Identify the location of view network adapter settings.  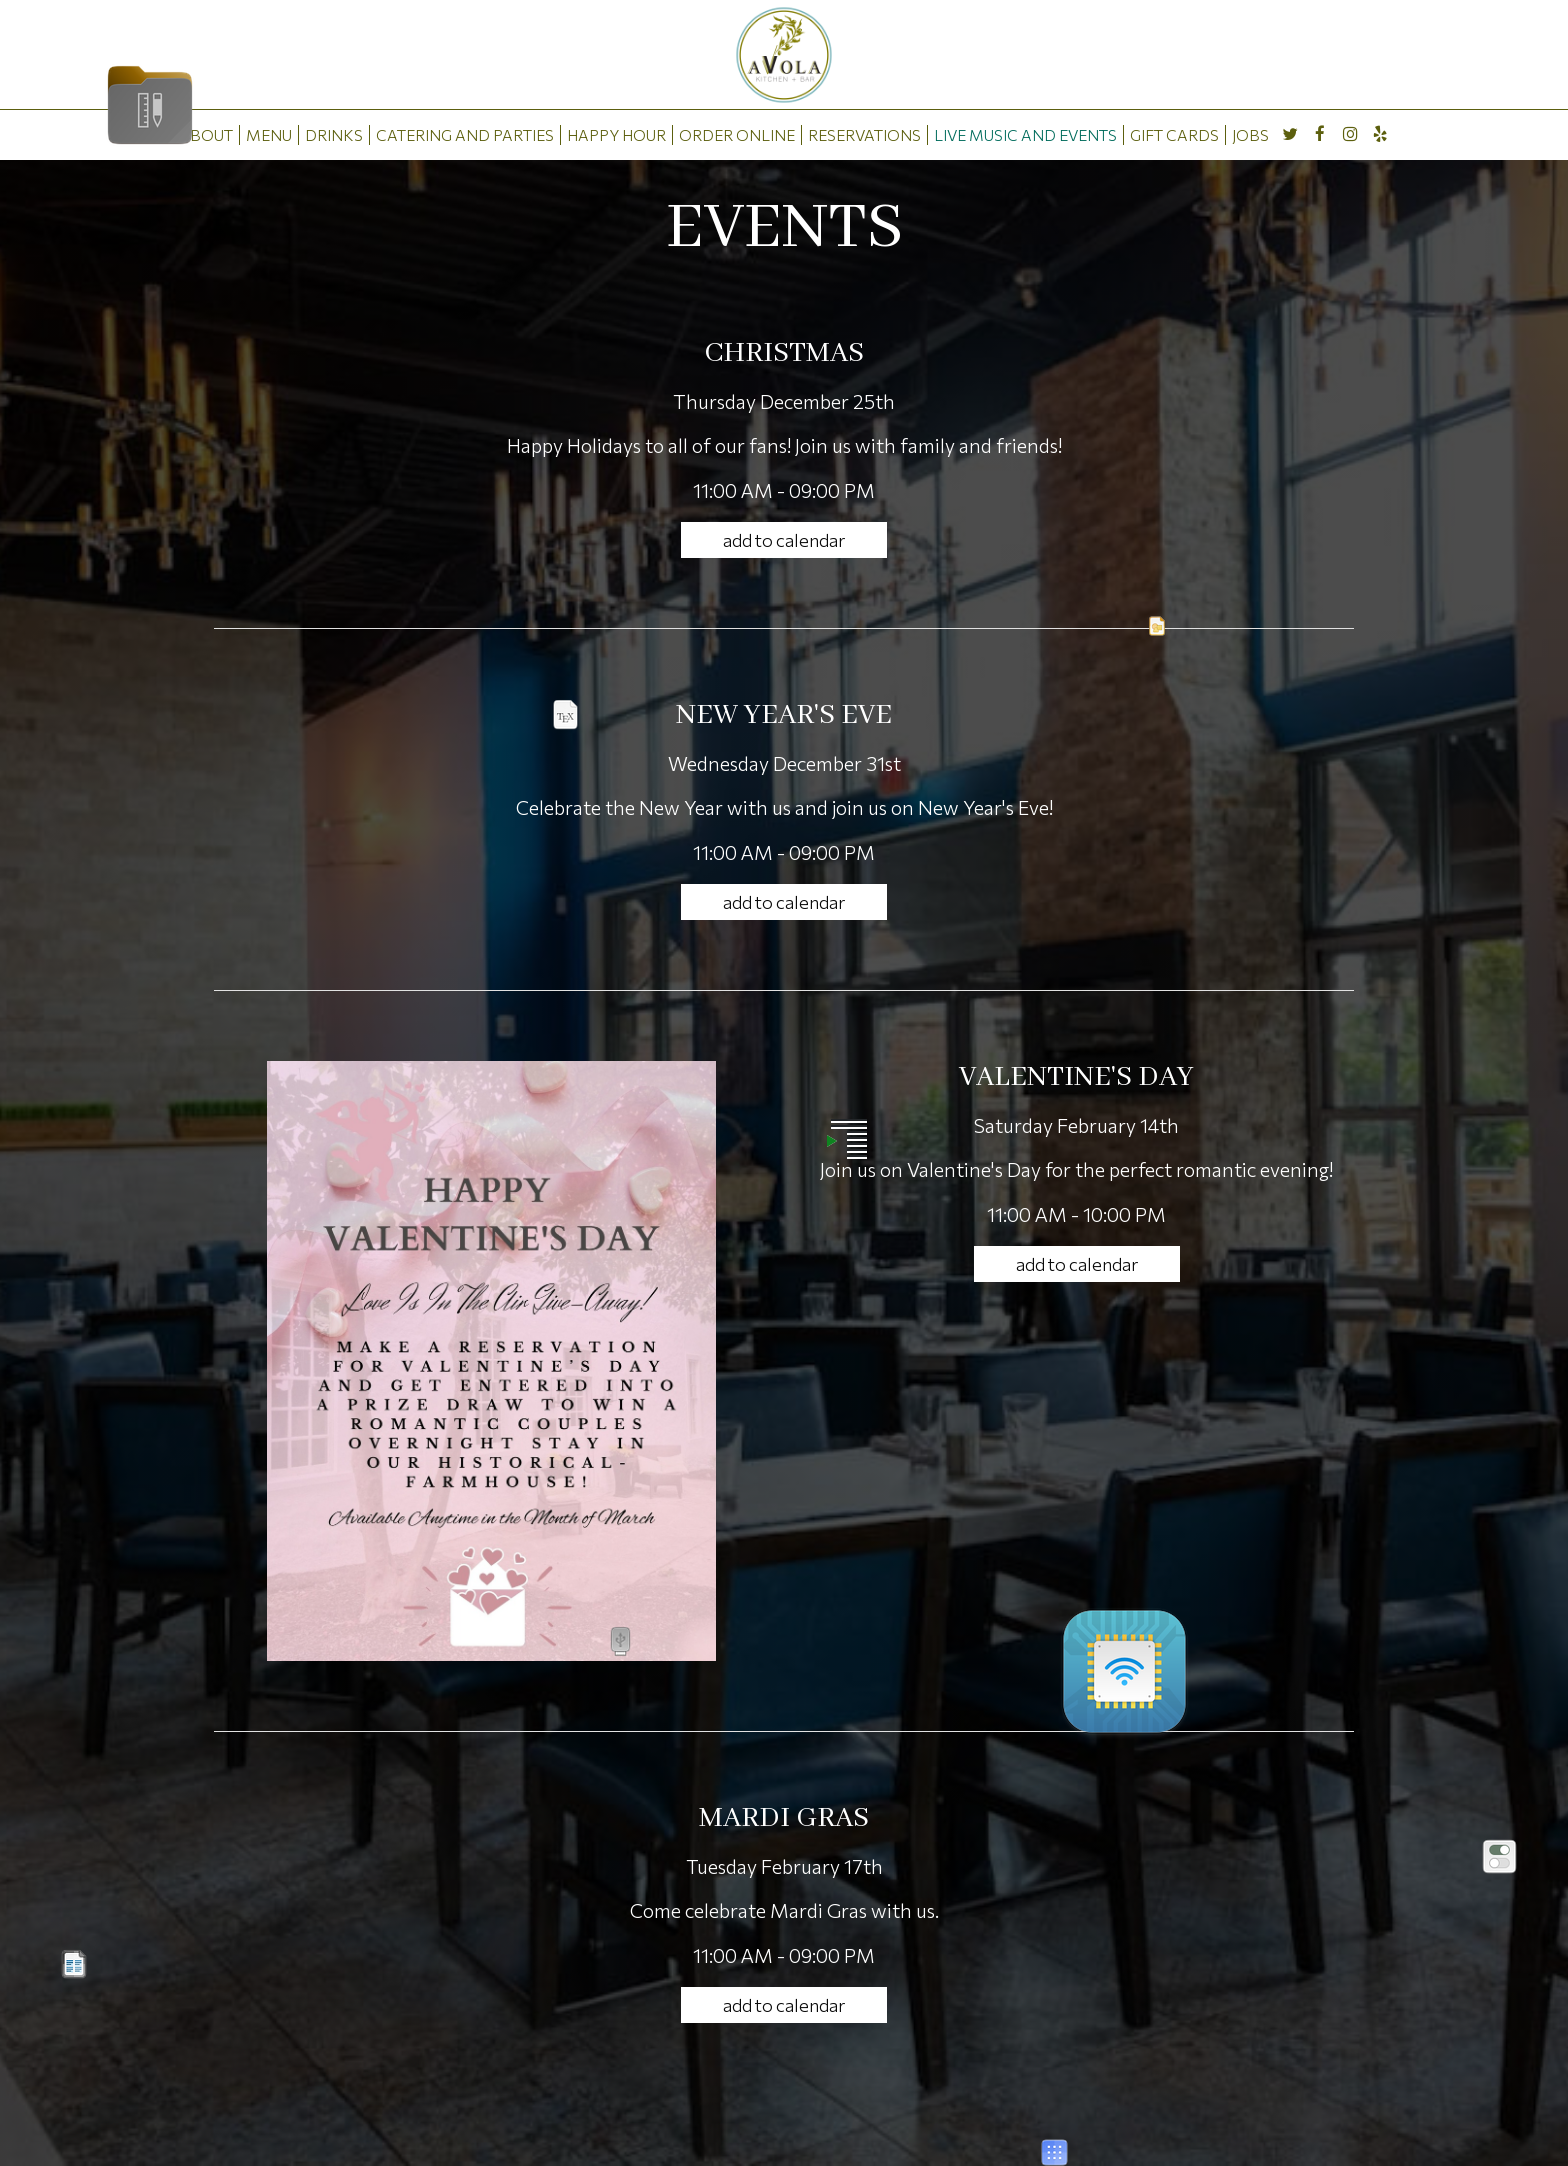
(1124, 1671).